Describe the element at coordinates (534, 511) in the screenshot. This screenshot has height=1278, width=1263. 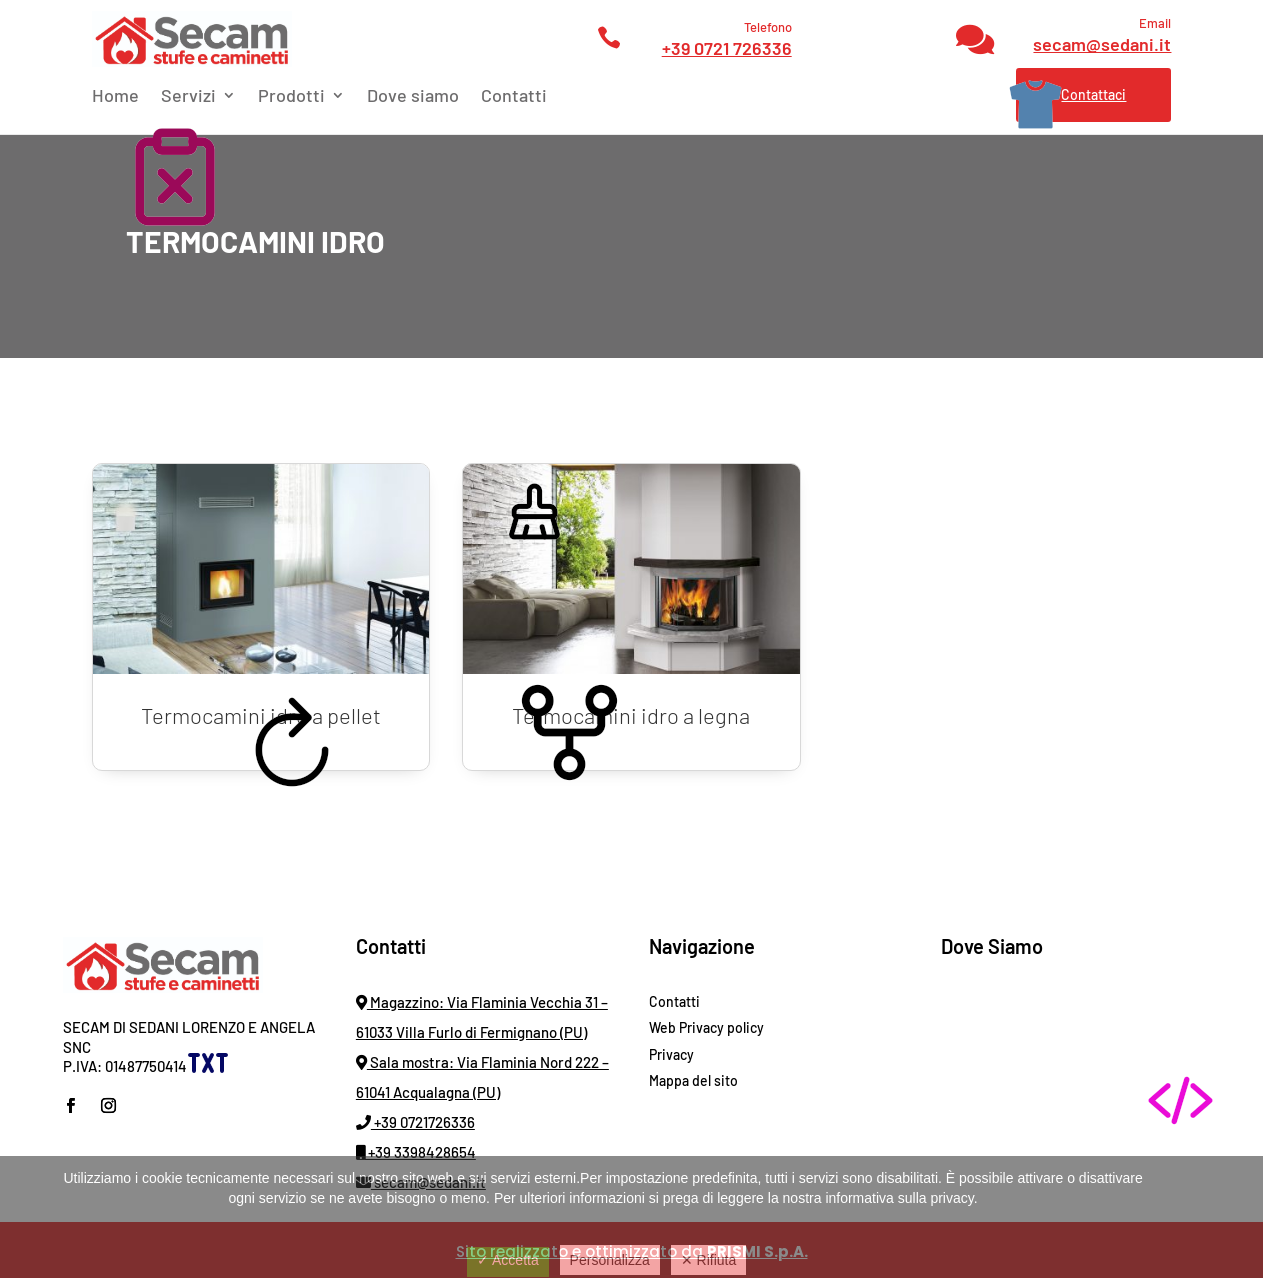
I see `clear cache or temporary files` at that location.